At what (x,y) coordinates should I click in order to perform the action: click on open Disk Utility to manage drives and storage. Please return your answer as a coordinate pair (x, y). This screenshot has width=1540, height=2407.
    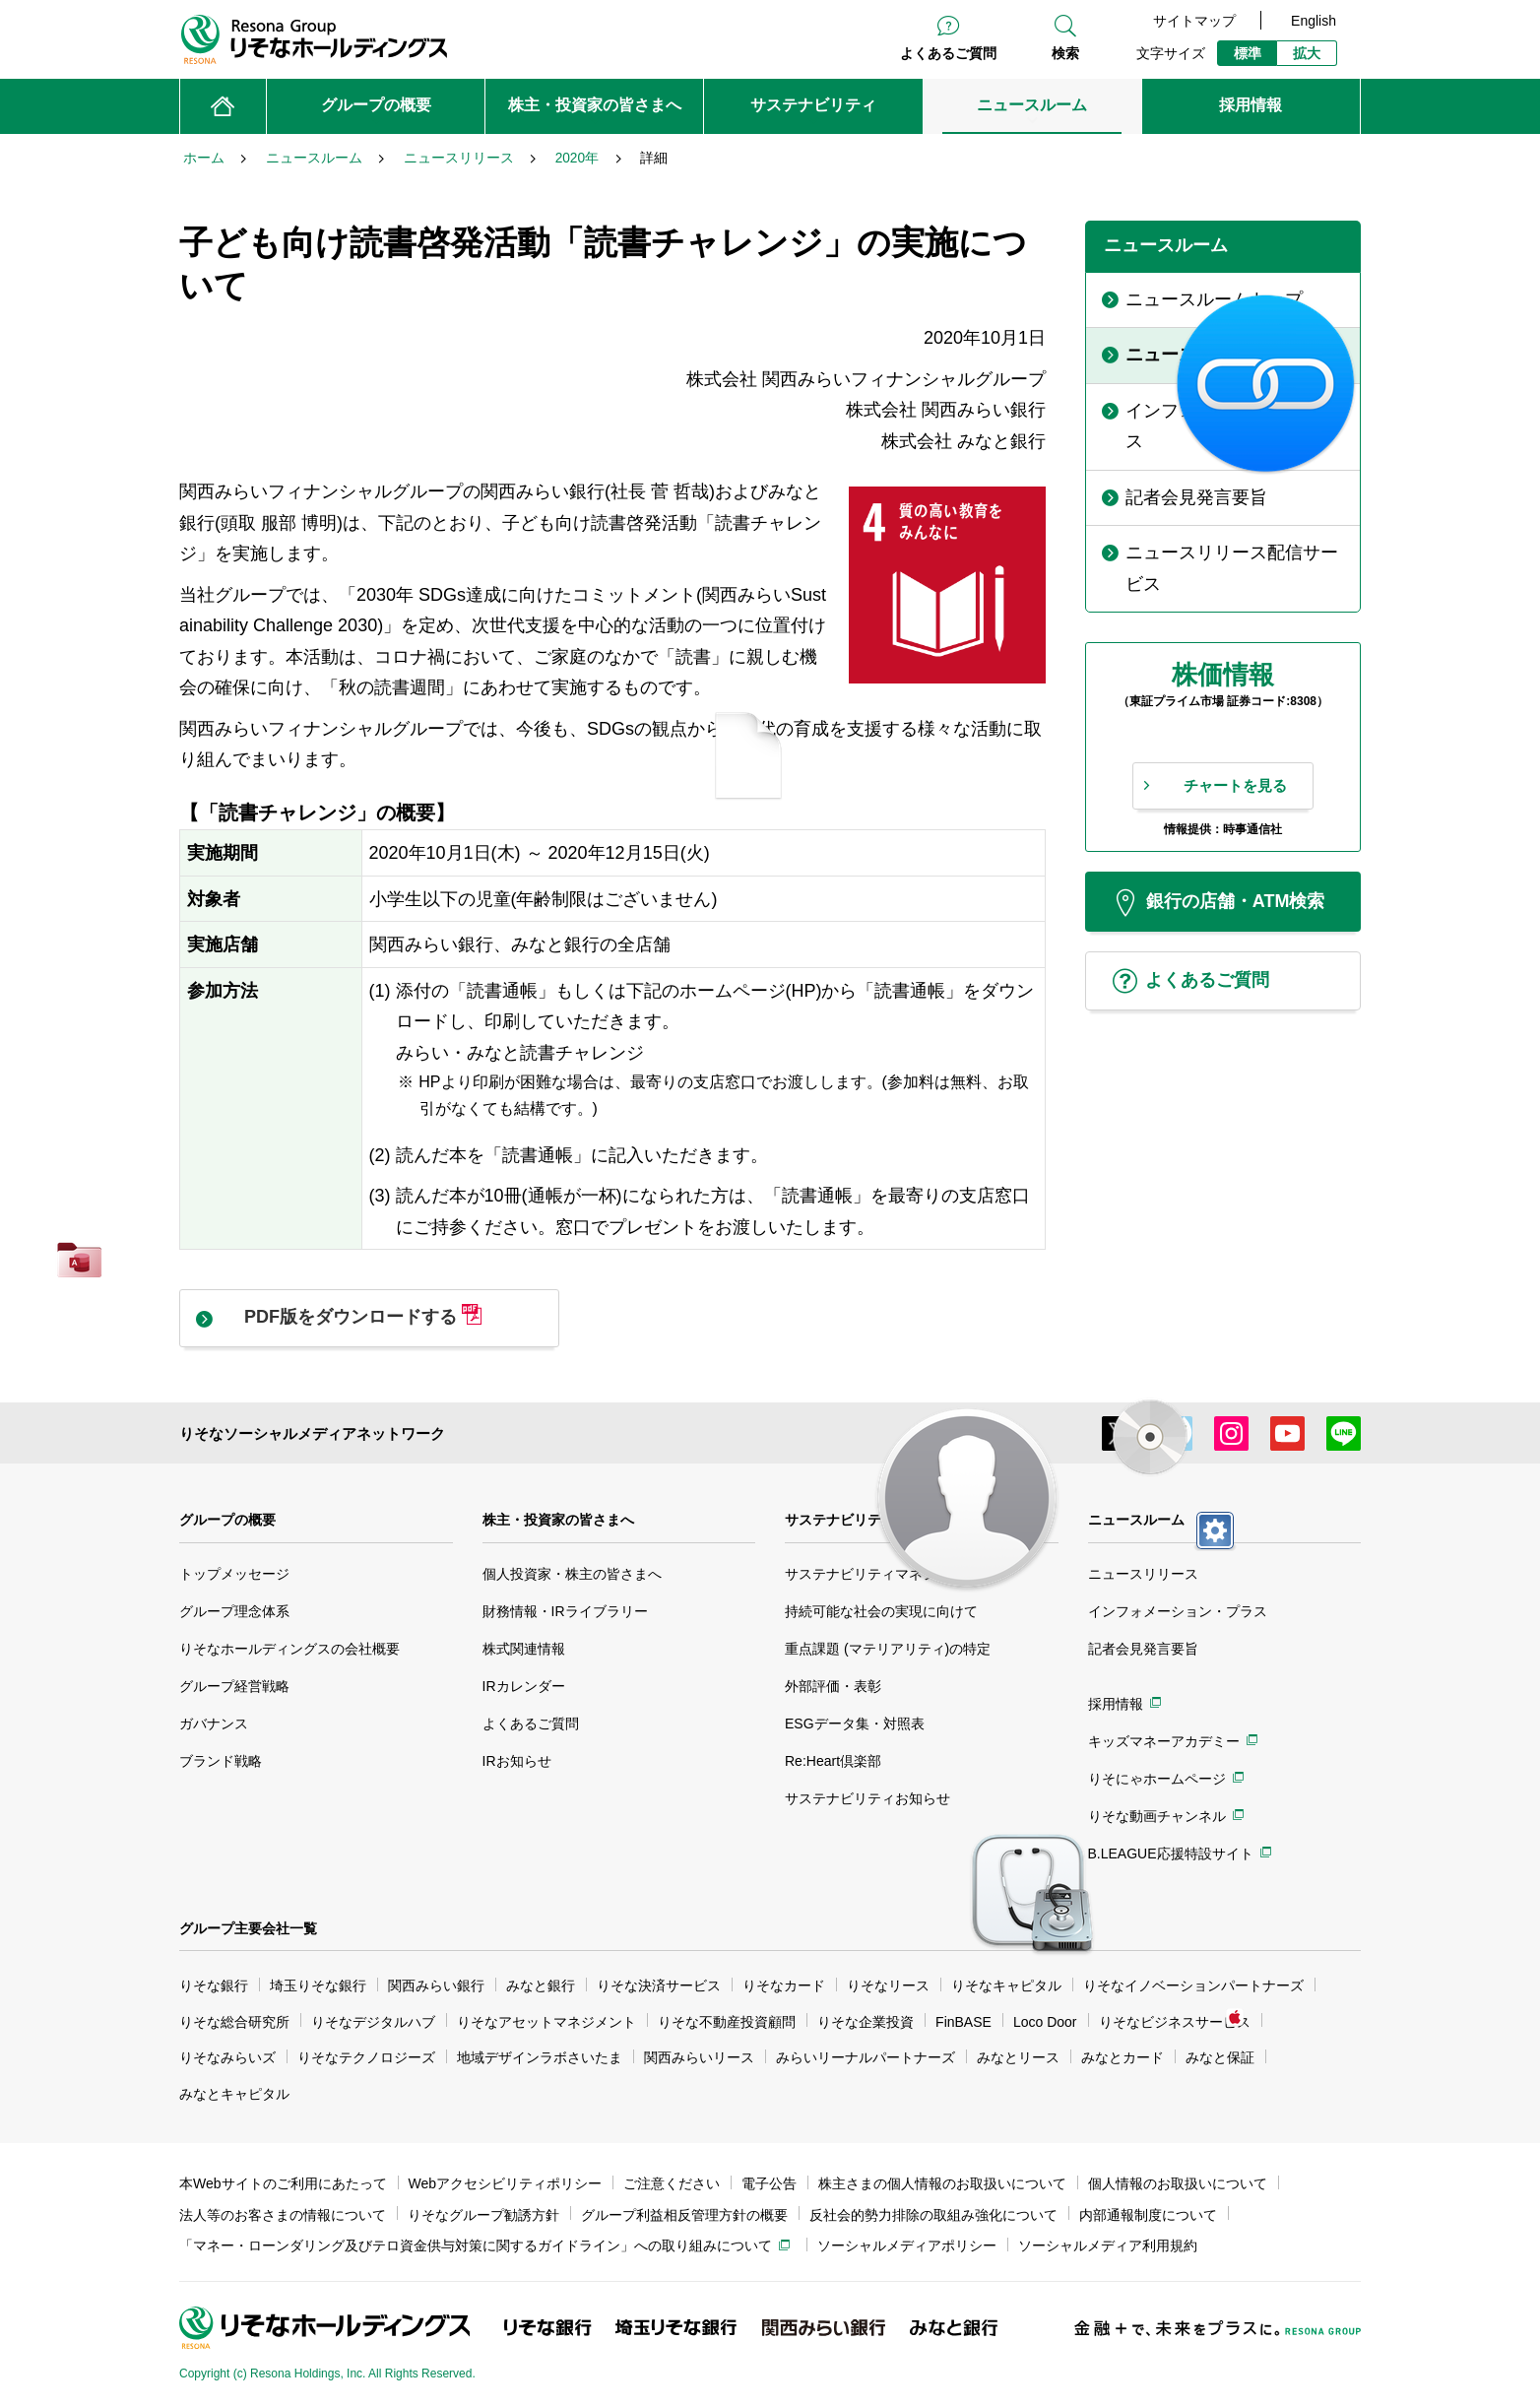
    Looking at the image, I should click on (1028, 1890).